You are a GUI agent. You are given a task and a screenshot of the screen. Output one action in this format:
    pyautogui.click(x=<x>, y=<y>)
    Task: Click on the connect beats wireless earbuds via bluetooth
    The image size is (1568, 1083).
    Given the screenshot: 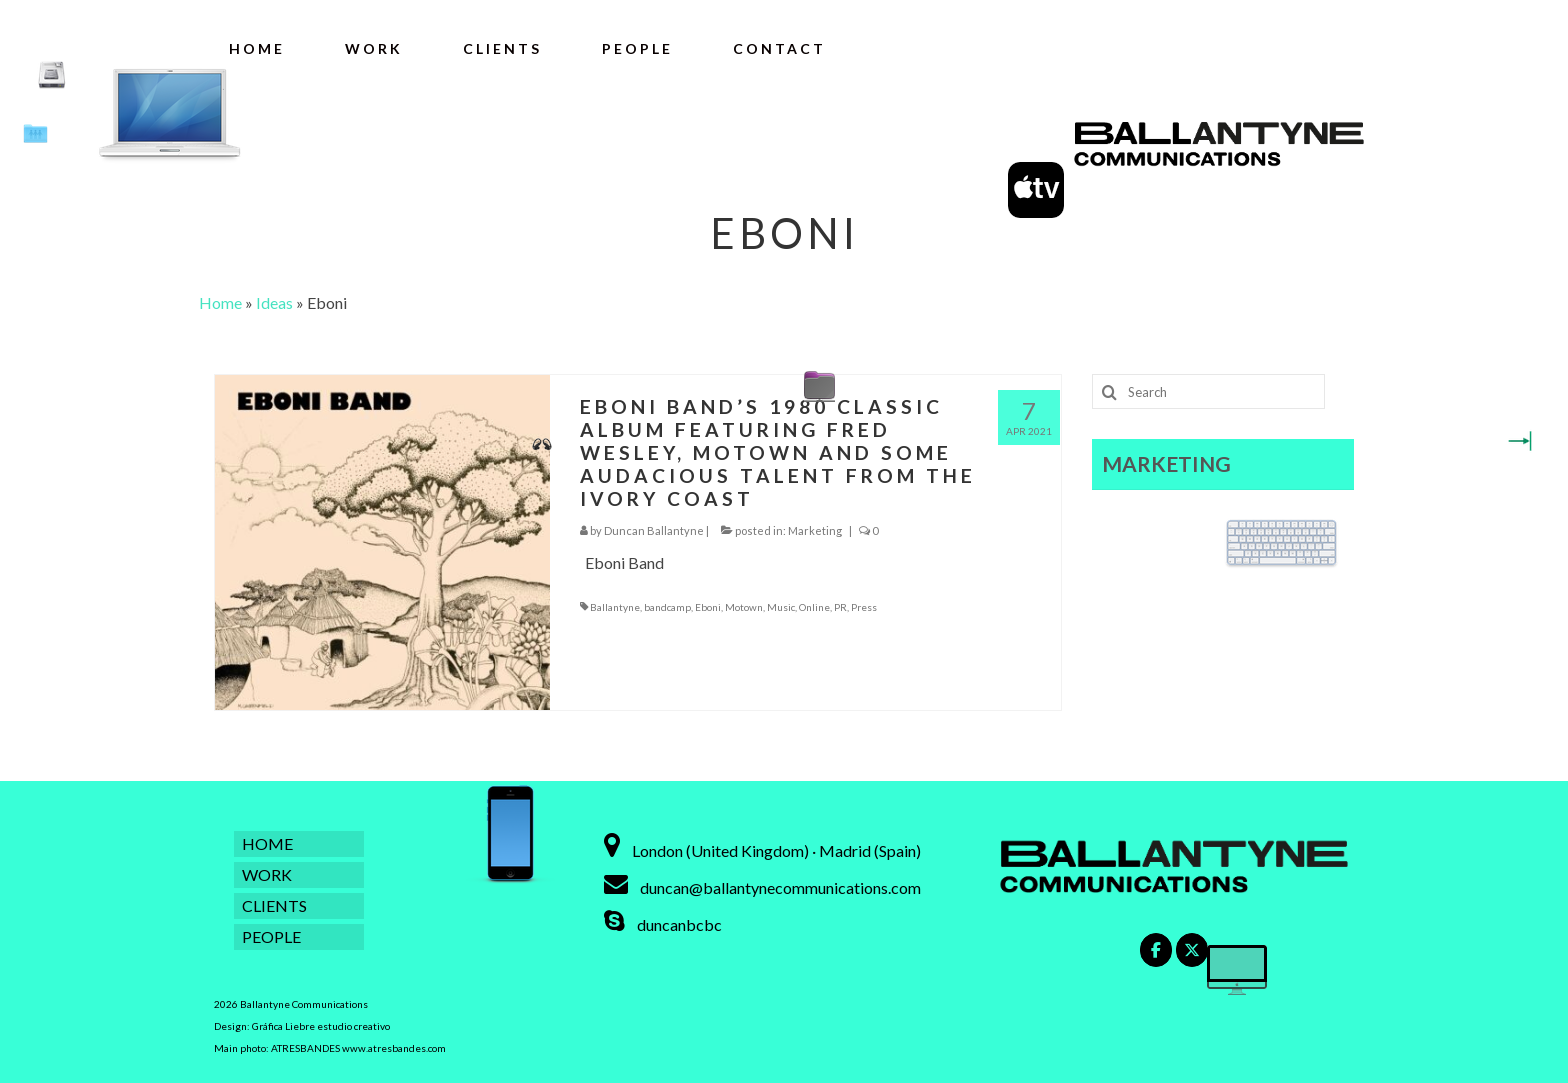 What is the action you would take?
    pyautogui.click(x=542, y=445)
    